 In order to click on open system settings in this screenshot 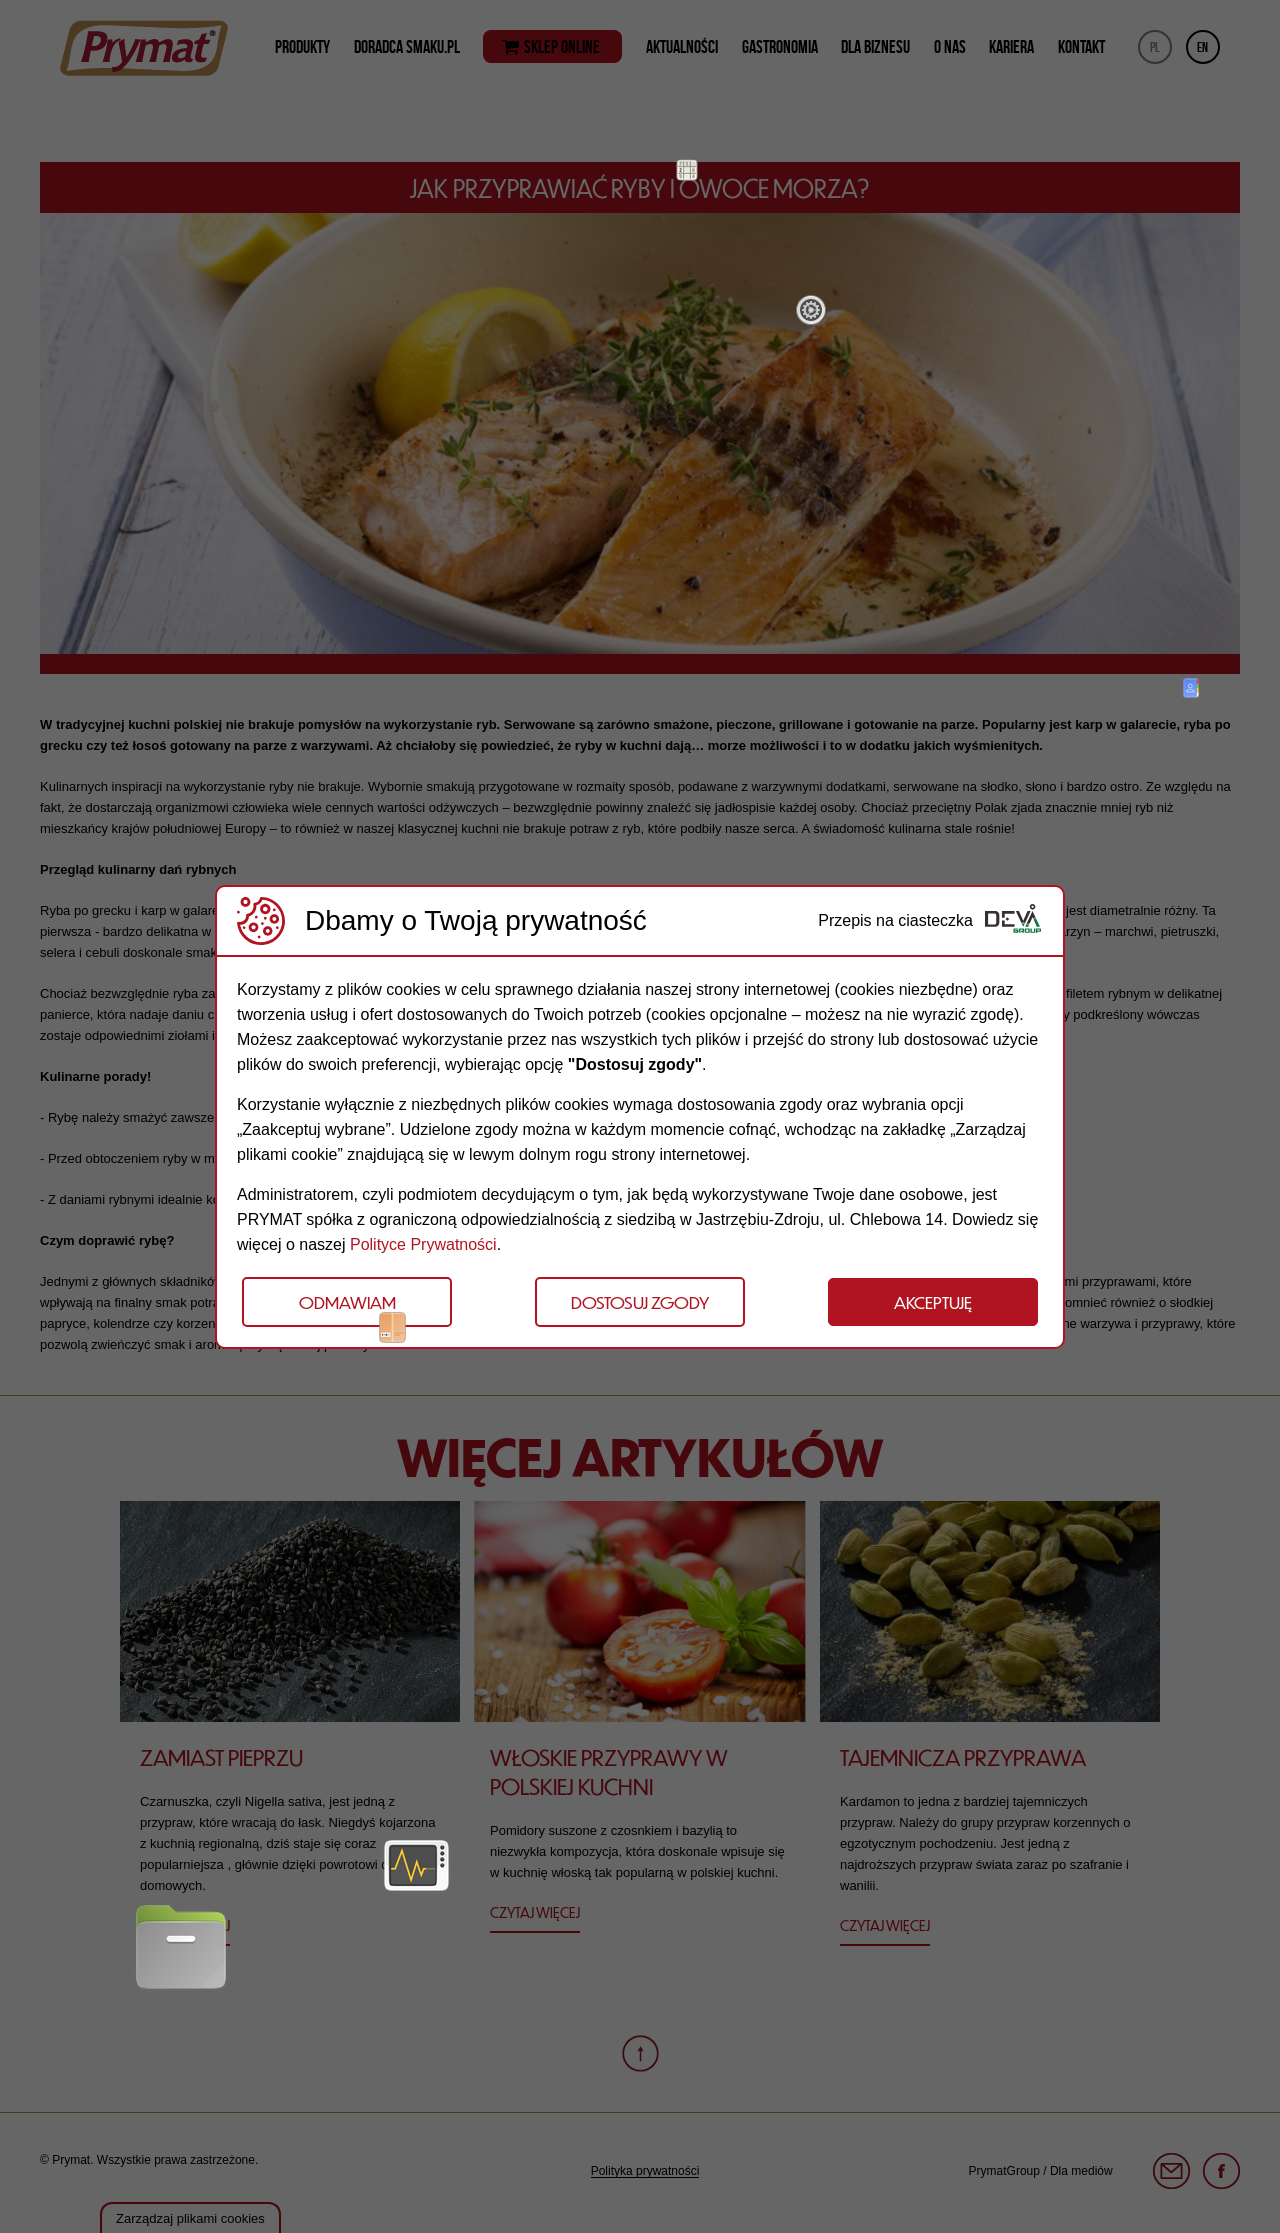, I will do `click(811, 310)`.